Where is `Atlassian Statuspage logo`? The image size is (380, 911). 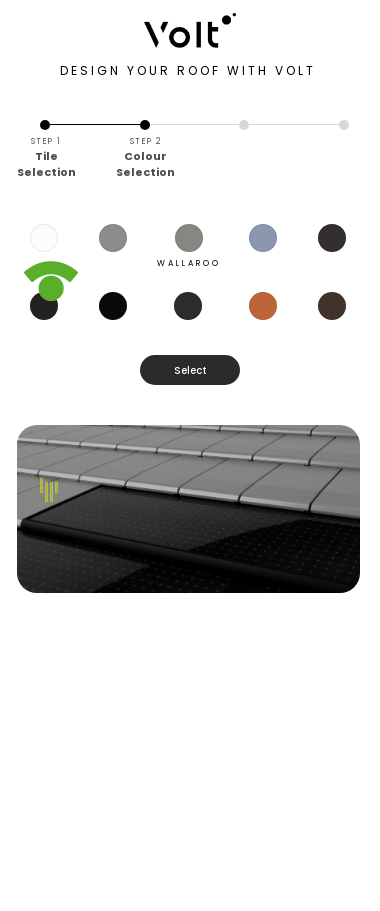 Atlassian Statuspage logo is located at coordinates (51, 281).